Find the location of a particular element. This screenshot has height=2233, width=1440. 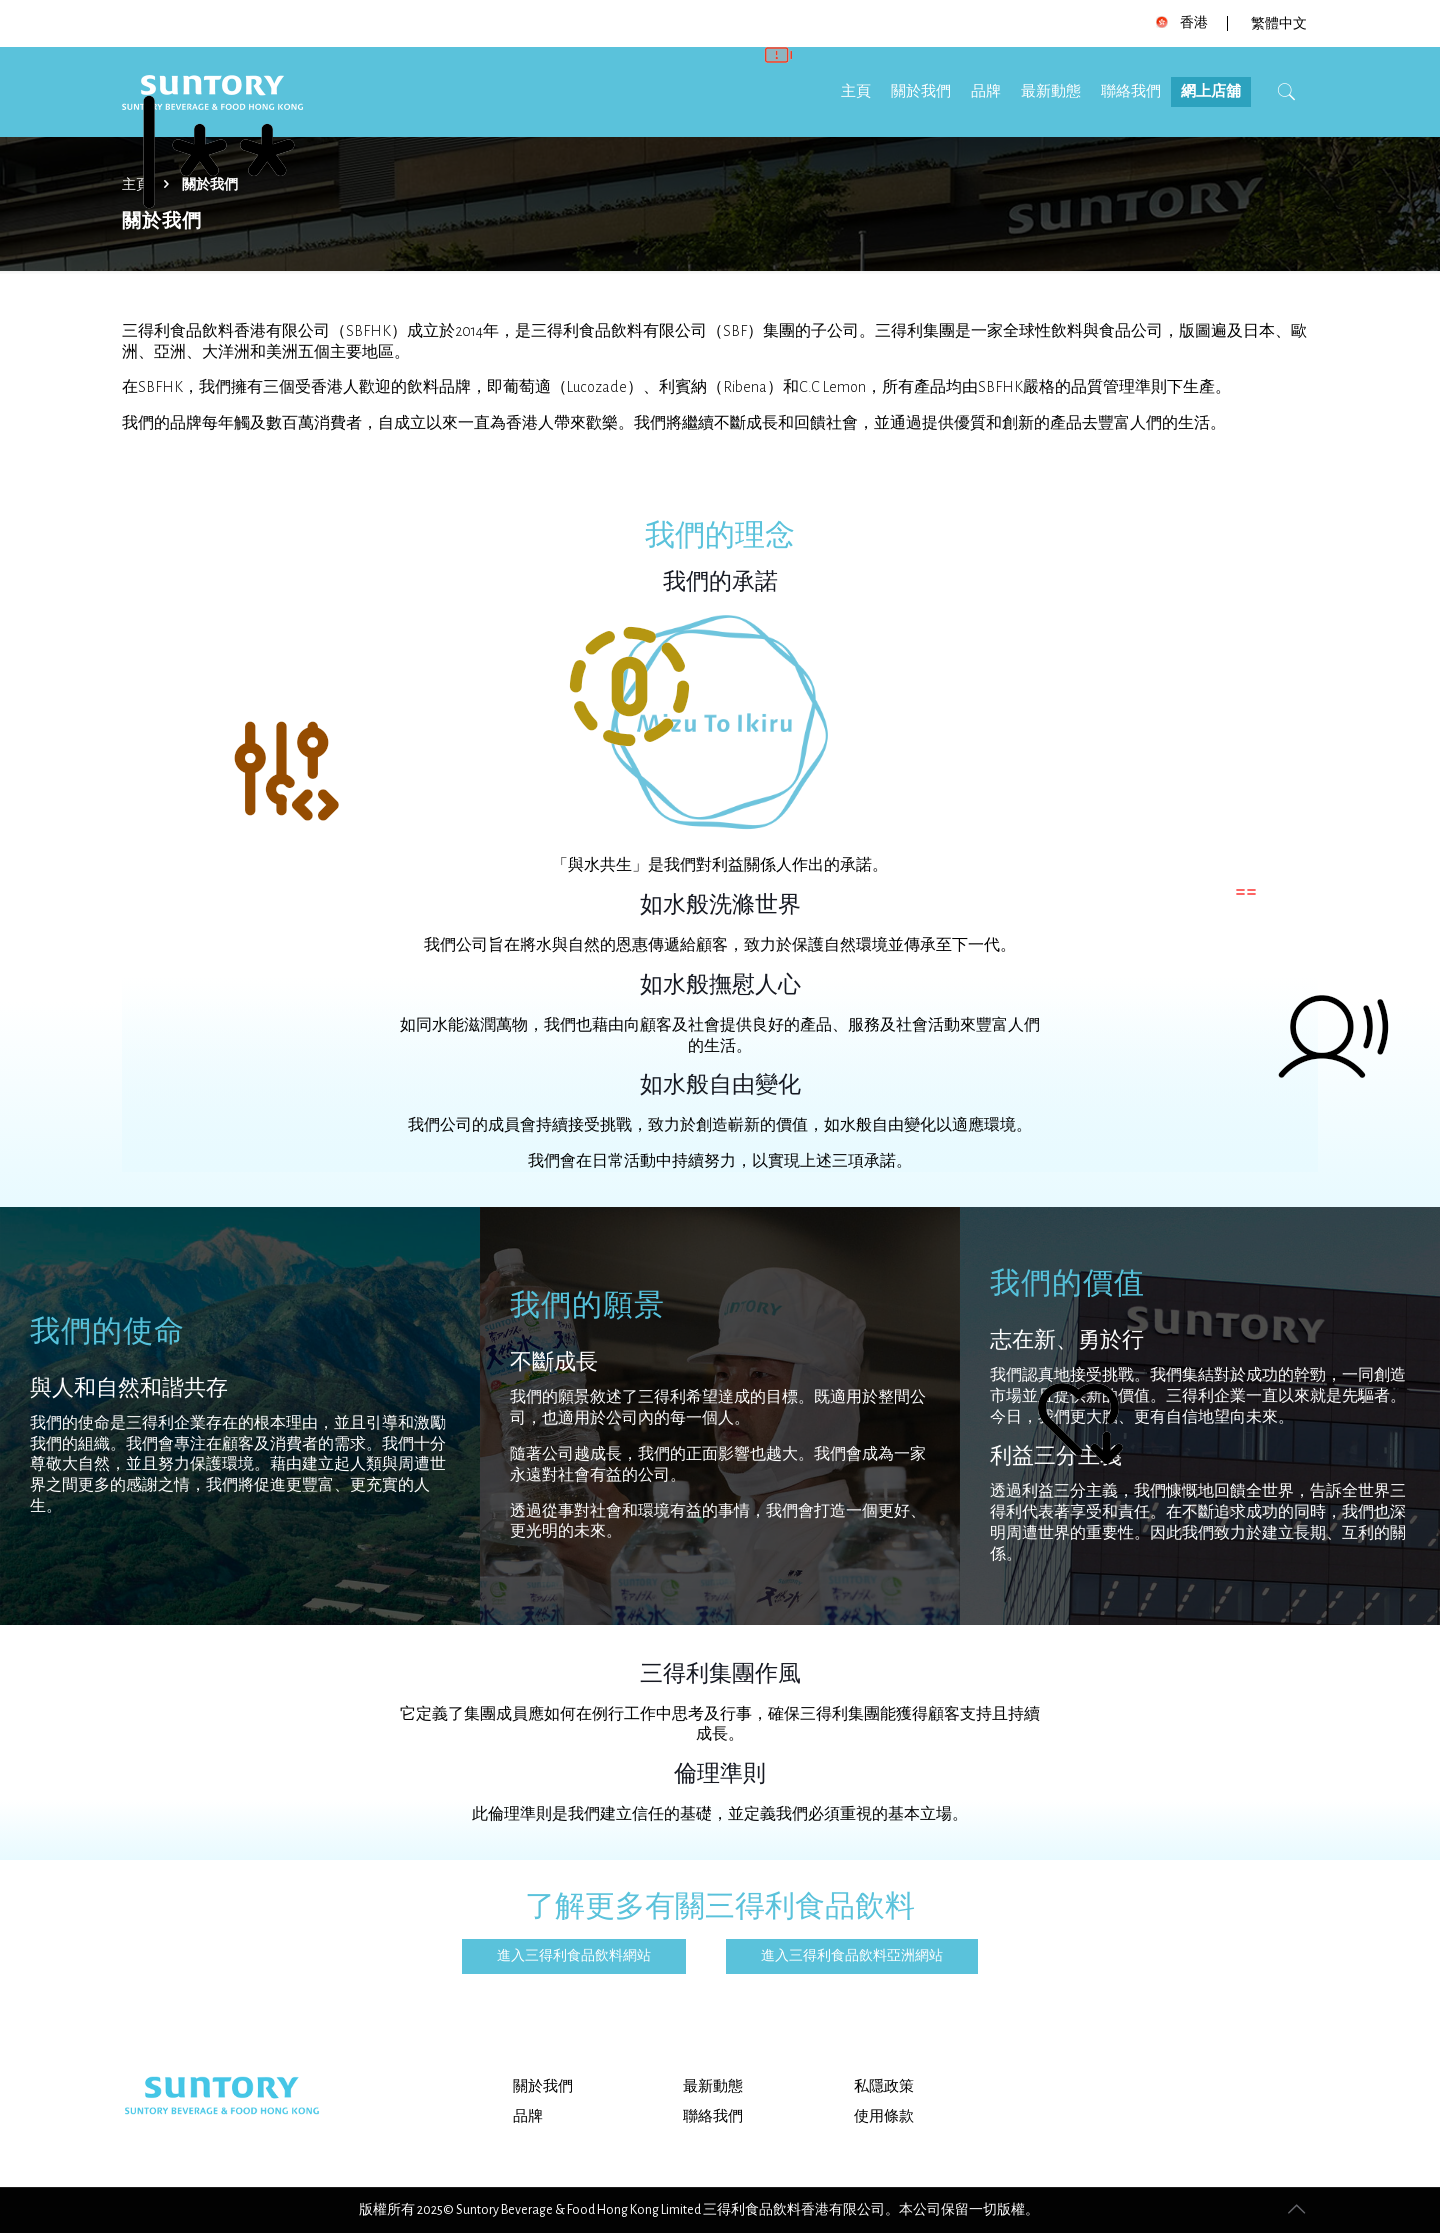

user audio or voice settings is located at coordinates (1331, 1036).